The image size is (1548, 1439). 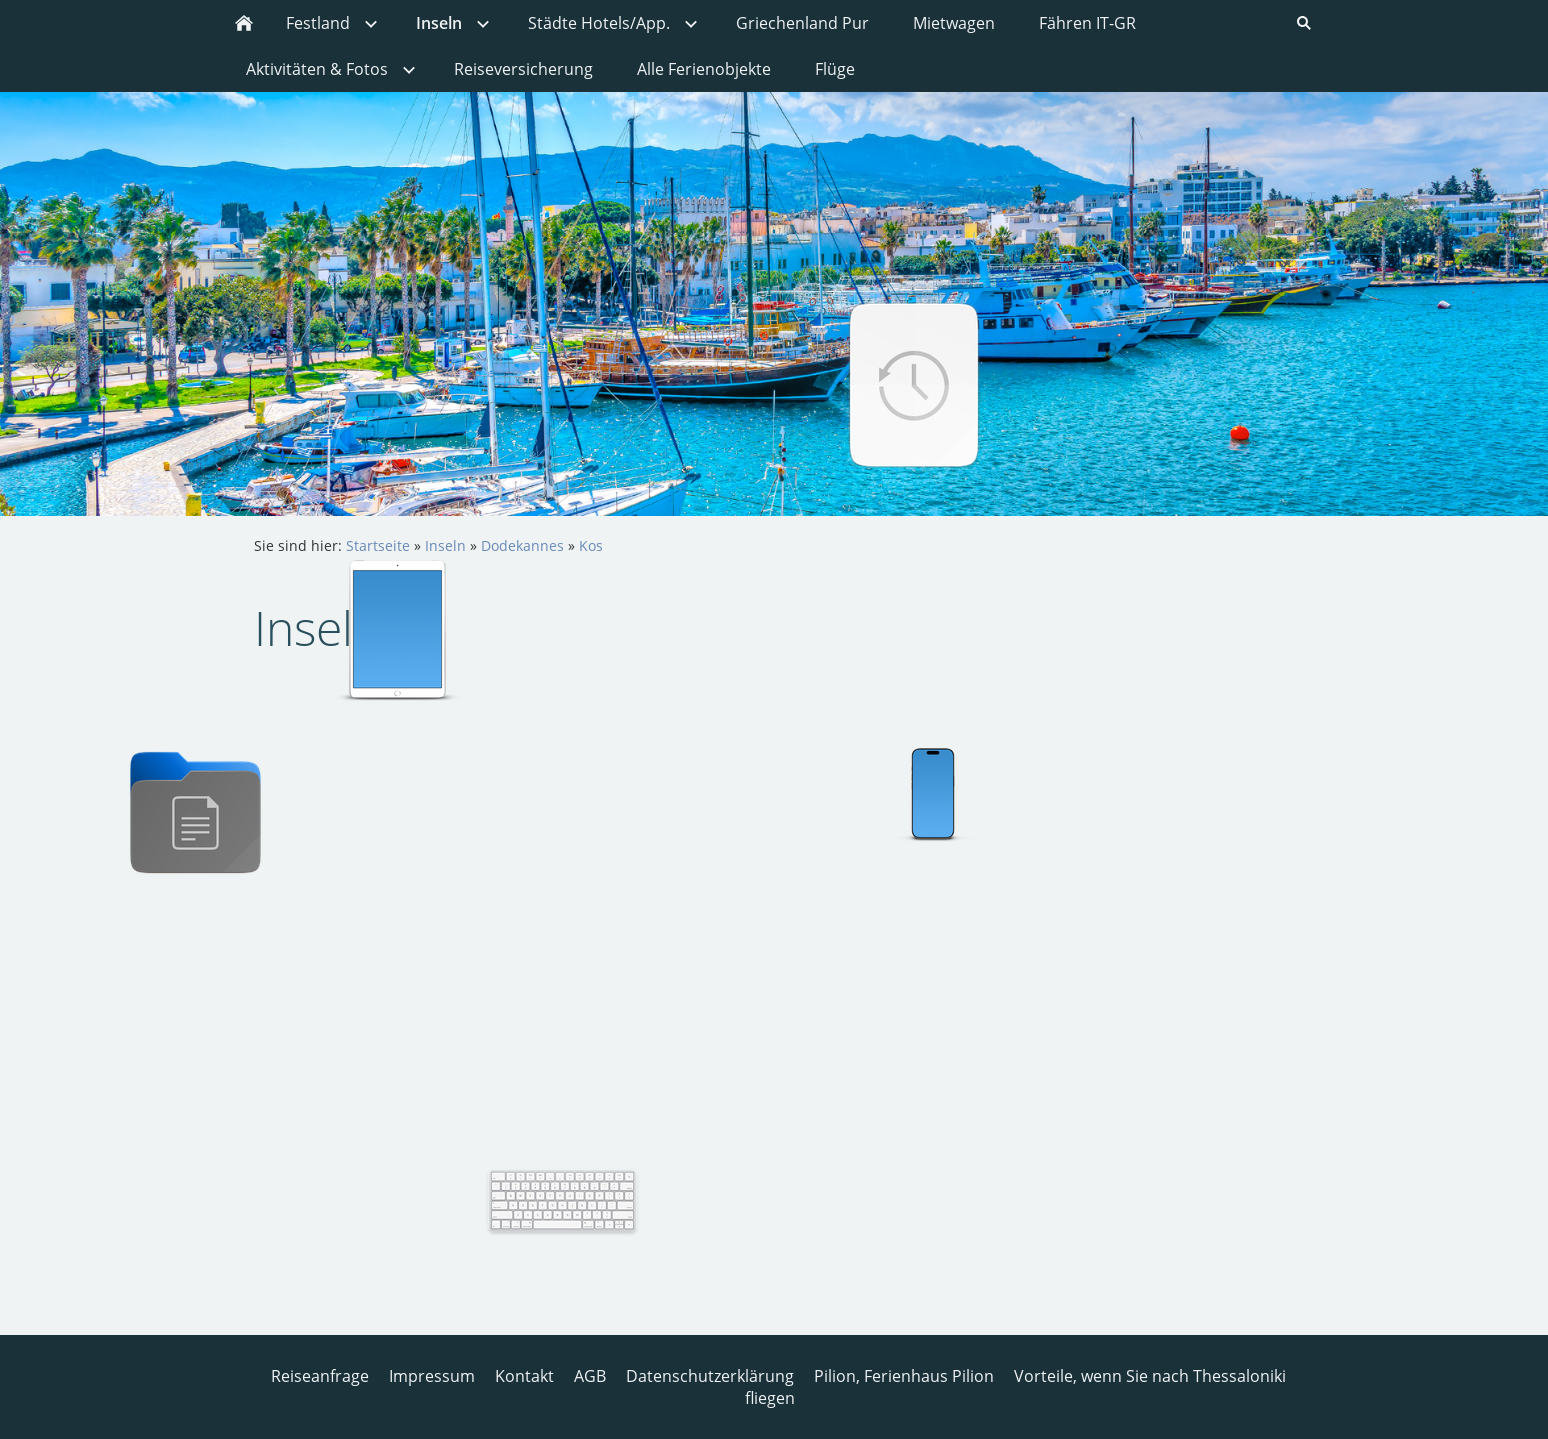 I want to click on iPad Air with cellular connectivity, so click(x=397, y=630).